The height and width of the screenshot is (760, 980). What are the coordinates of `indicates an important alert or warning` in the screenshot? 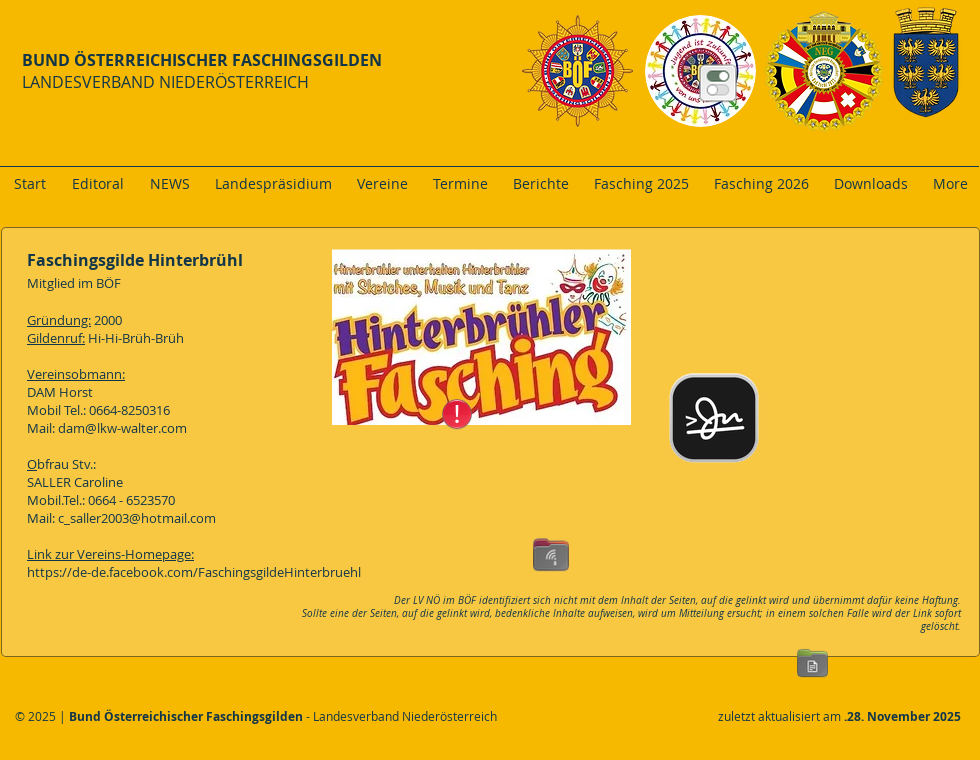 It's located at (457, 414).